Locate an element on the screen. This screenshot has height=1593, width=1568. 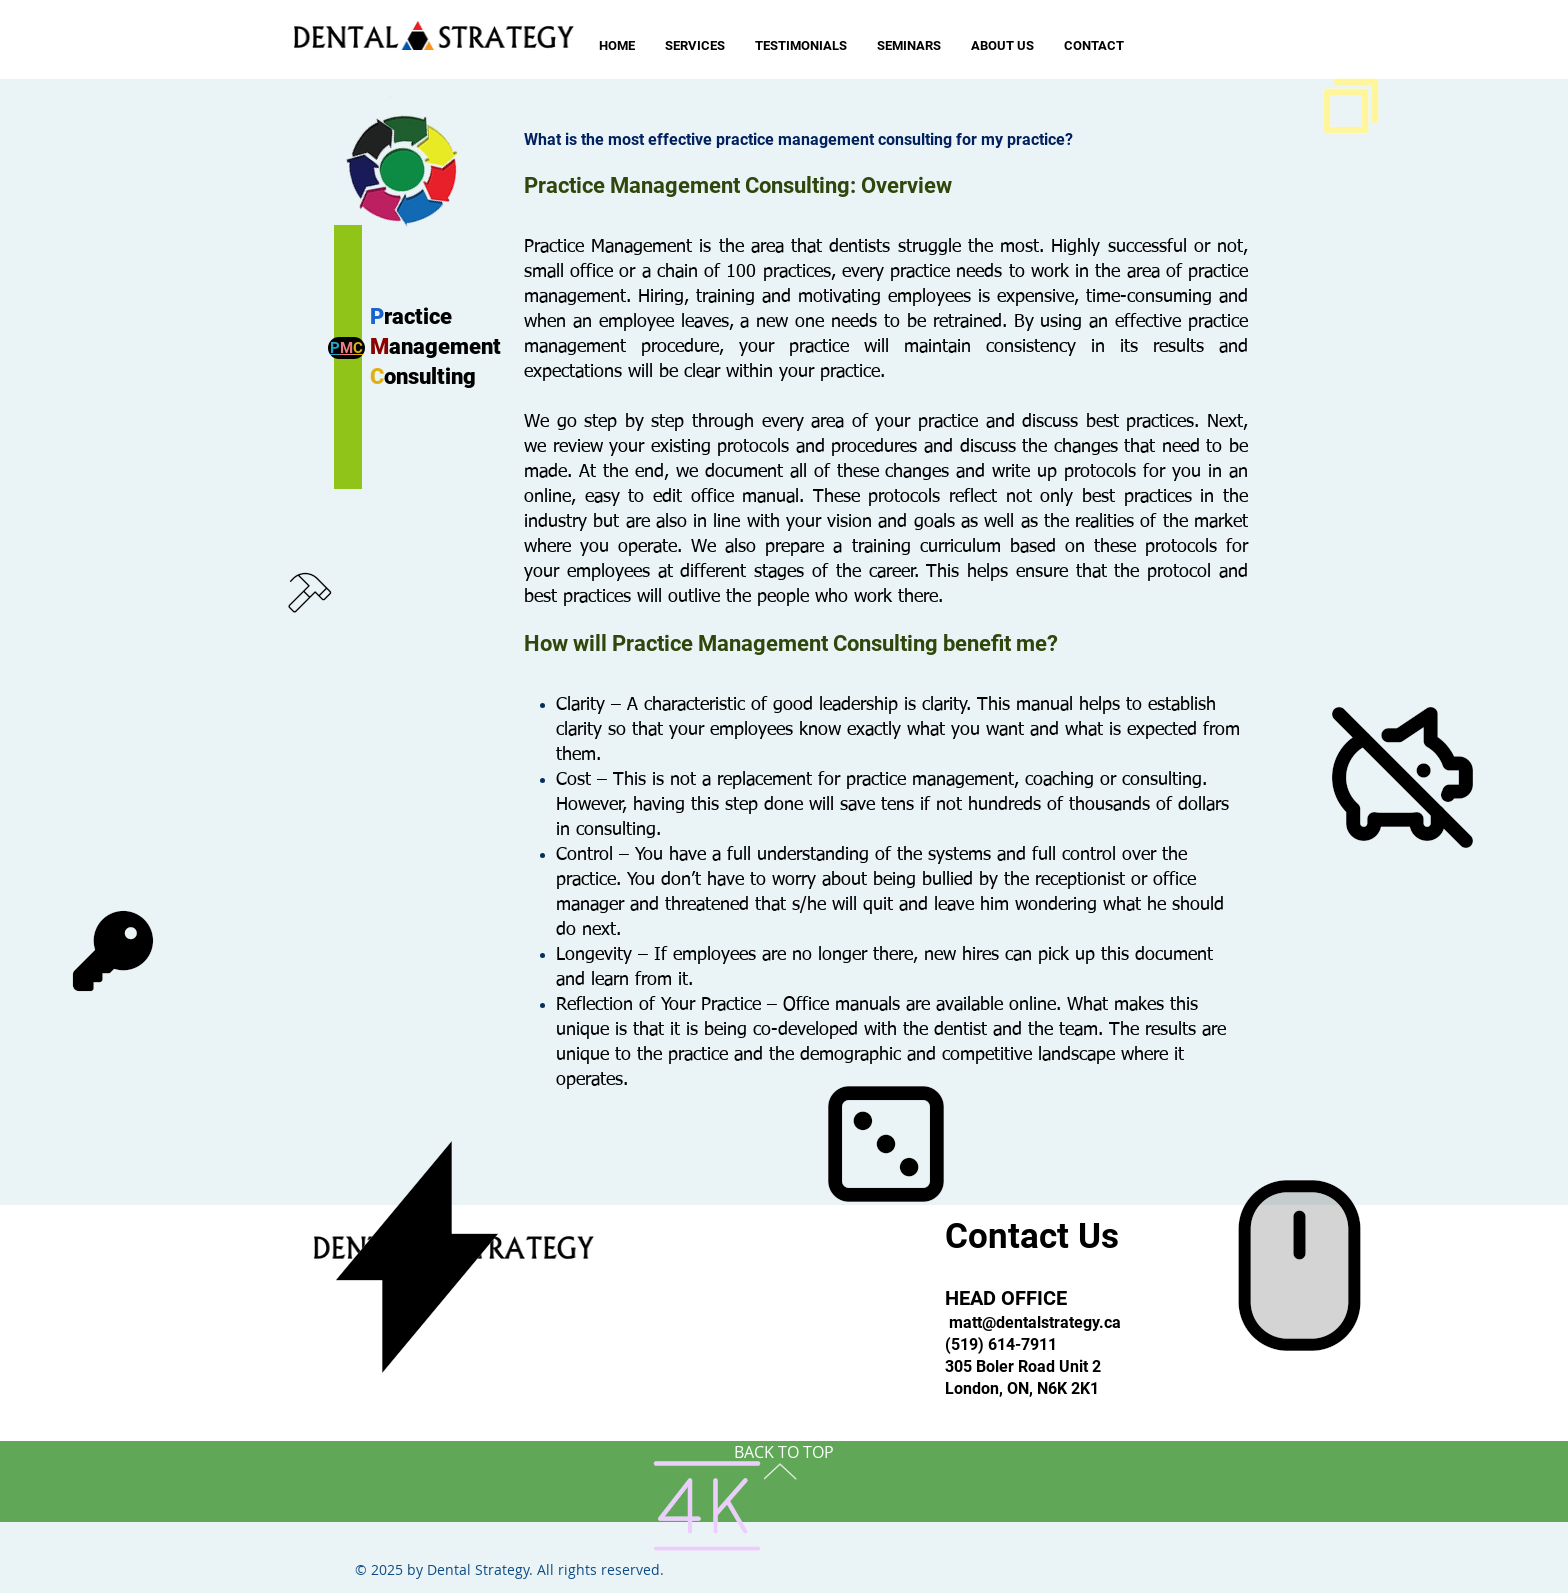
indicates 4K video resolution available is located at coordinates (707, 1506).